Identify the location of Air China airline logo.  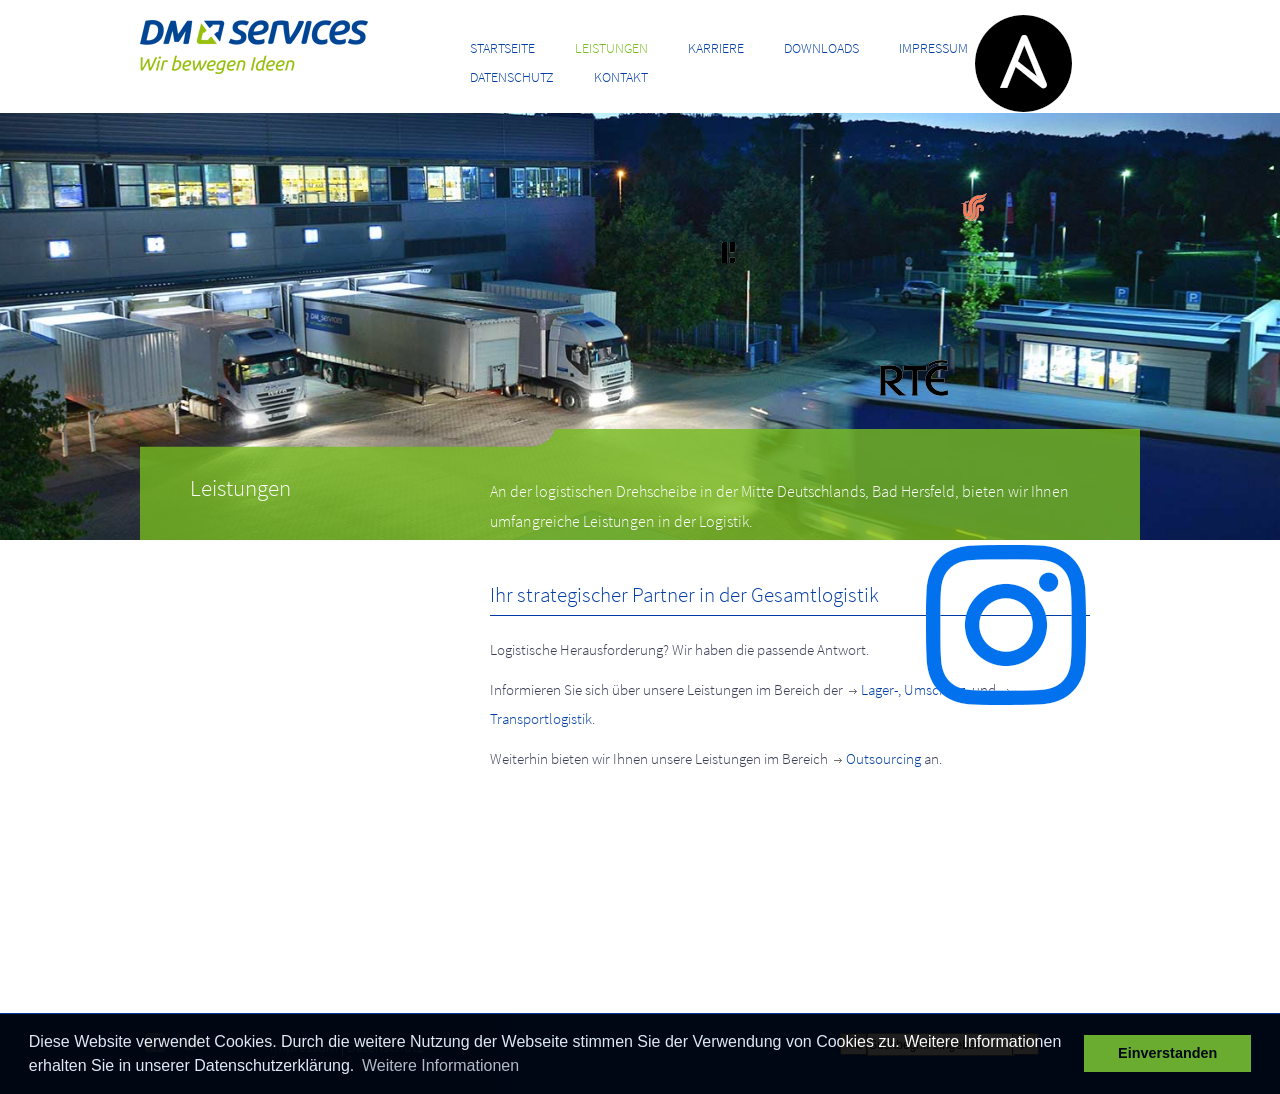
(974, 207).